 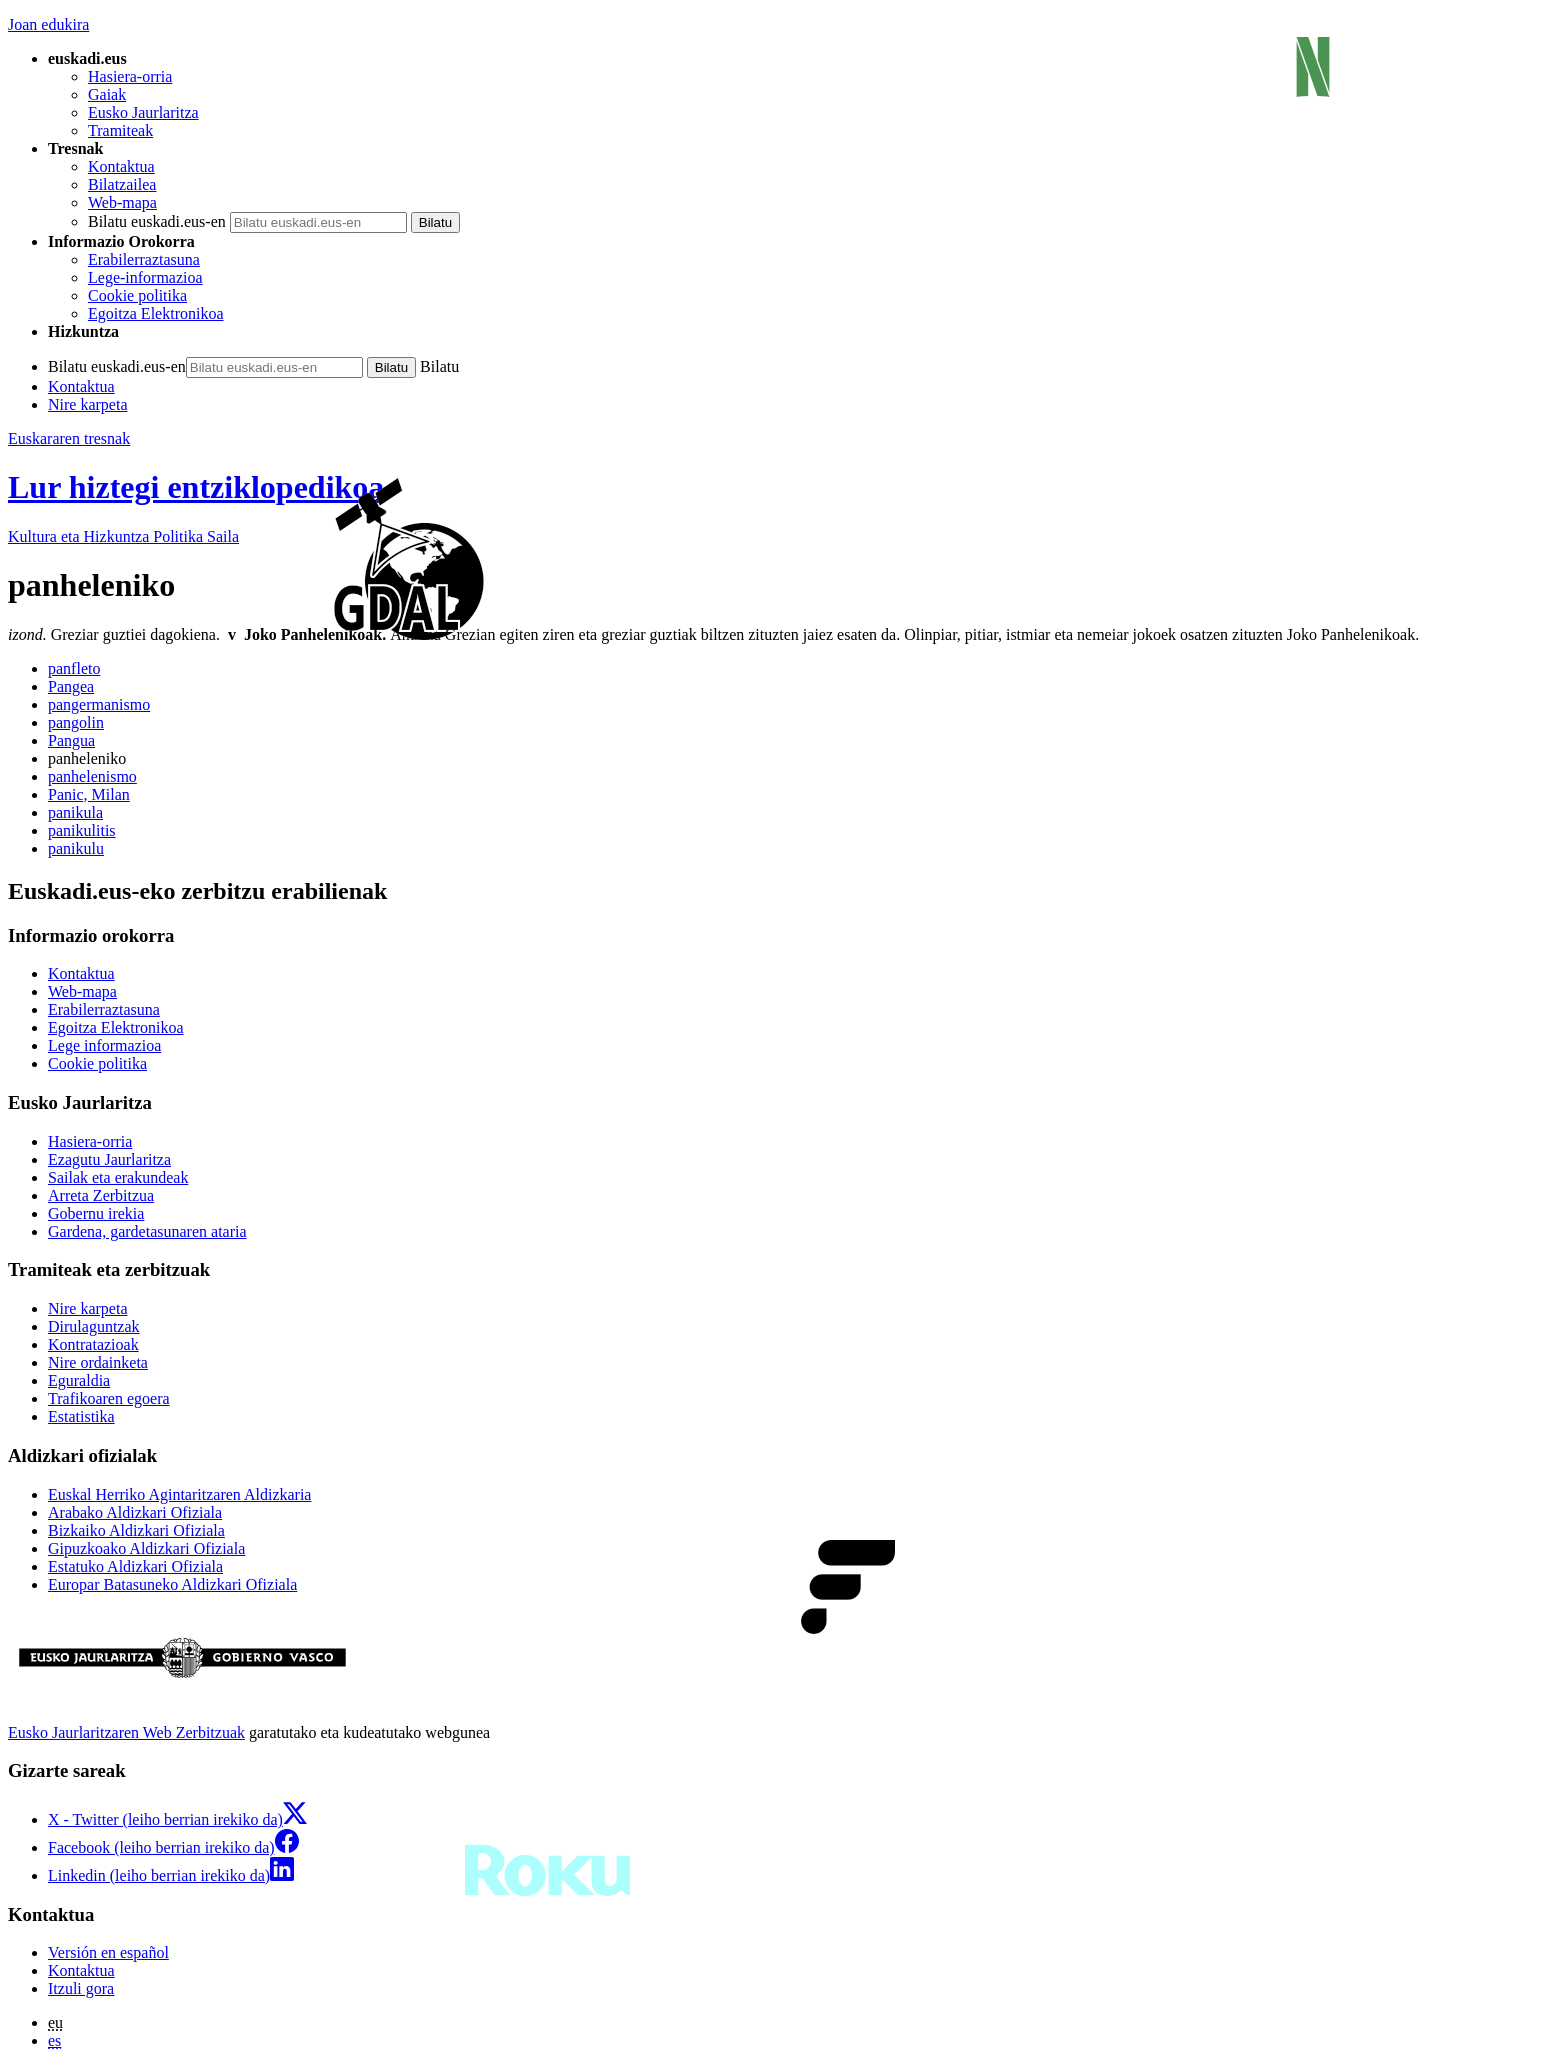 What do you see at coordinates (1313, 67) in the screenshot?
I see `open Netflix app` at bounding box center [1313, 67].